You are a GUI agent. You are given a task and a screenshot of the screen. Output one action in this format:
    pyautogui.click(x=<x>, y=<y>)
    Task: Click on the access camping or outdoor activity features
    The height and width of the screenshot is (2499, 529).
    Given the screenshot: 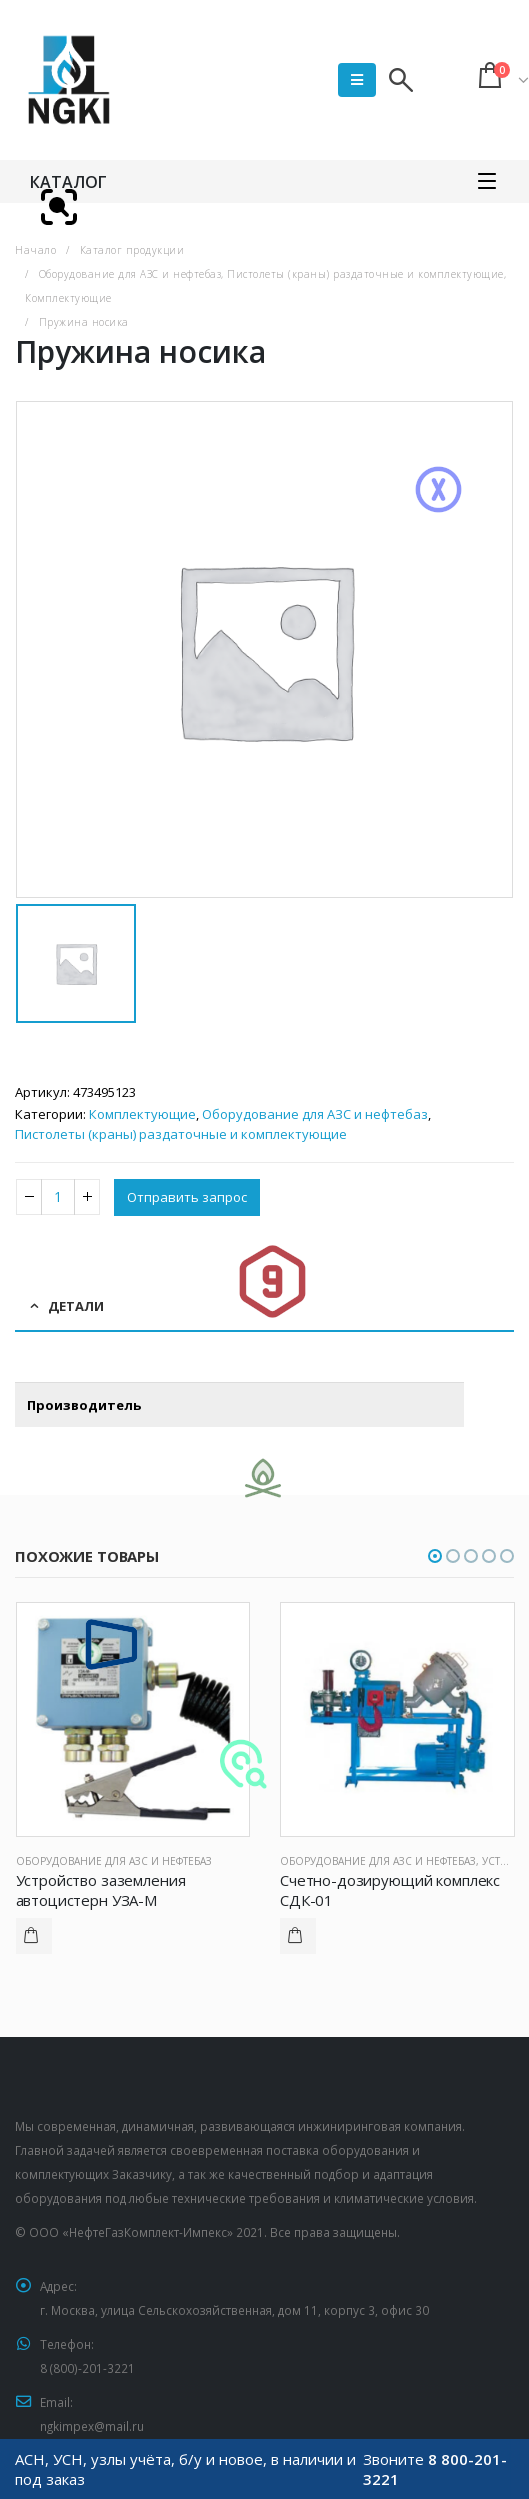 What is the action you would take?
    pyautogui.click(x=263, y=1478)
    